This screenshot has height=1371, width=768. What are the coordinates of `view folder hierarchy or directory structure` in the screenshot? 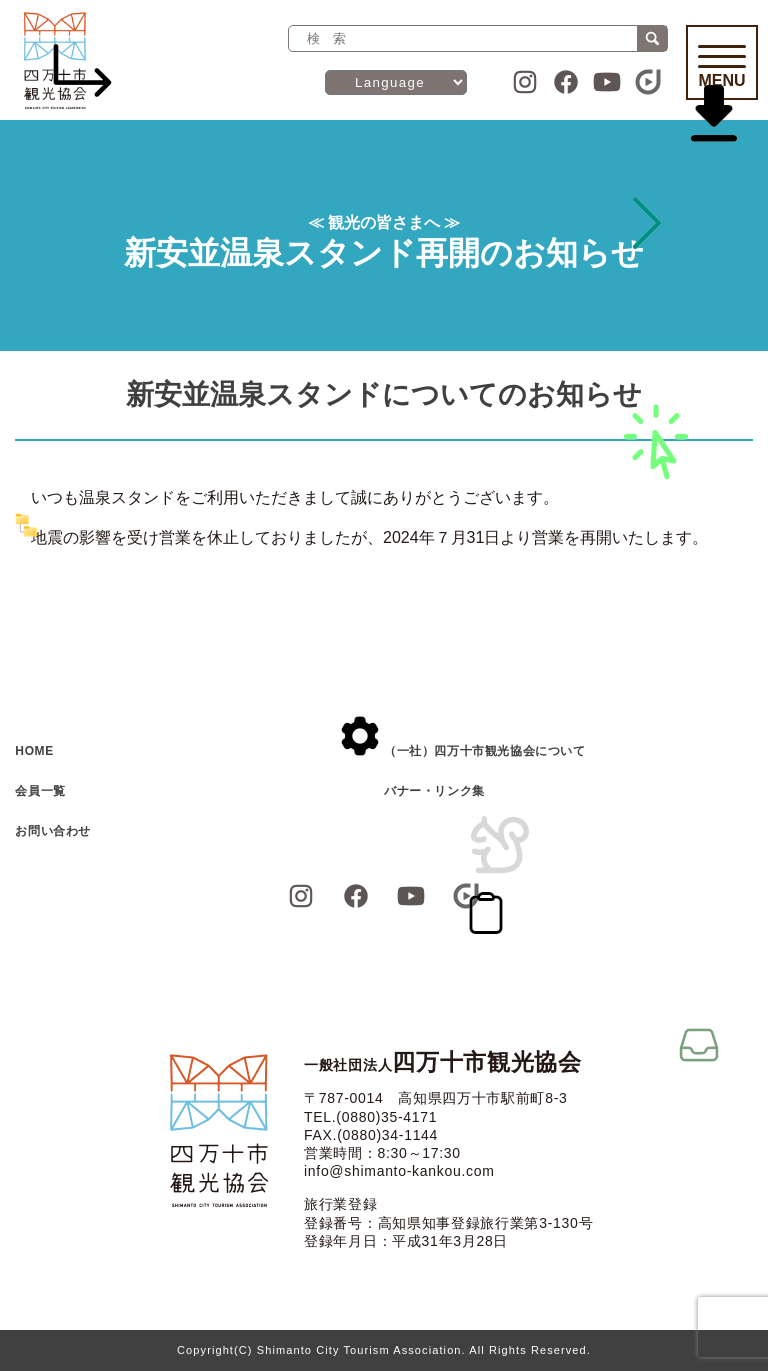 It's located at (27, 525).